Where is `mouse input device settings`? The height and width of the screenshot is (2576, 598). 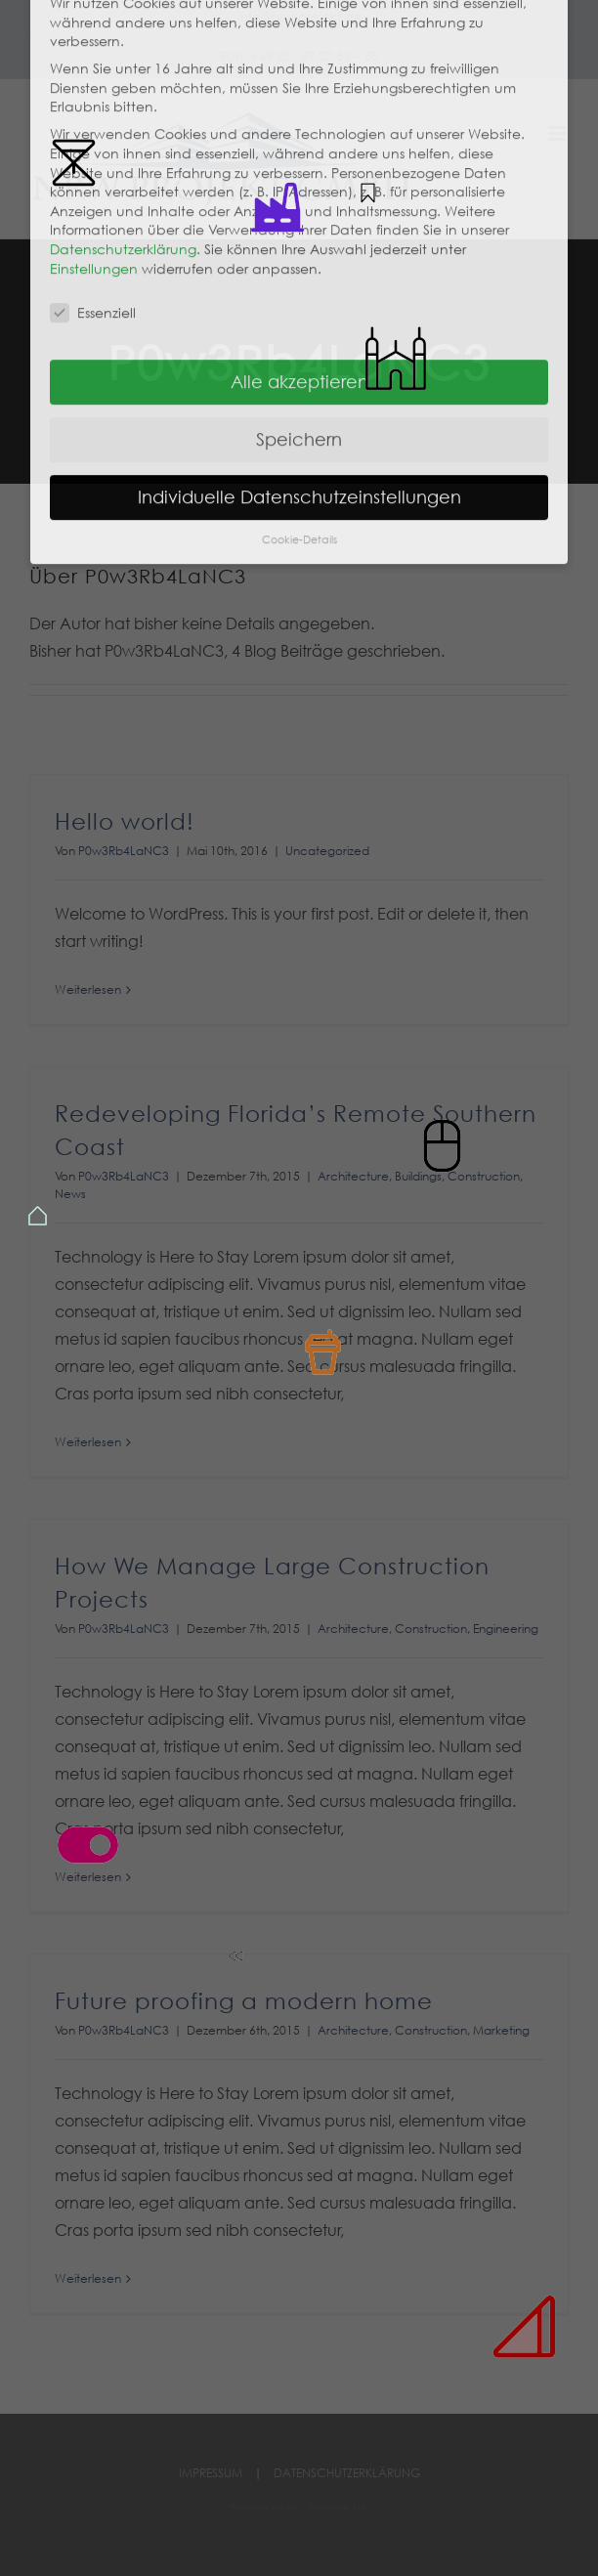
mouse input device settings is located at coordinates (442, 1145).